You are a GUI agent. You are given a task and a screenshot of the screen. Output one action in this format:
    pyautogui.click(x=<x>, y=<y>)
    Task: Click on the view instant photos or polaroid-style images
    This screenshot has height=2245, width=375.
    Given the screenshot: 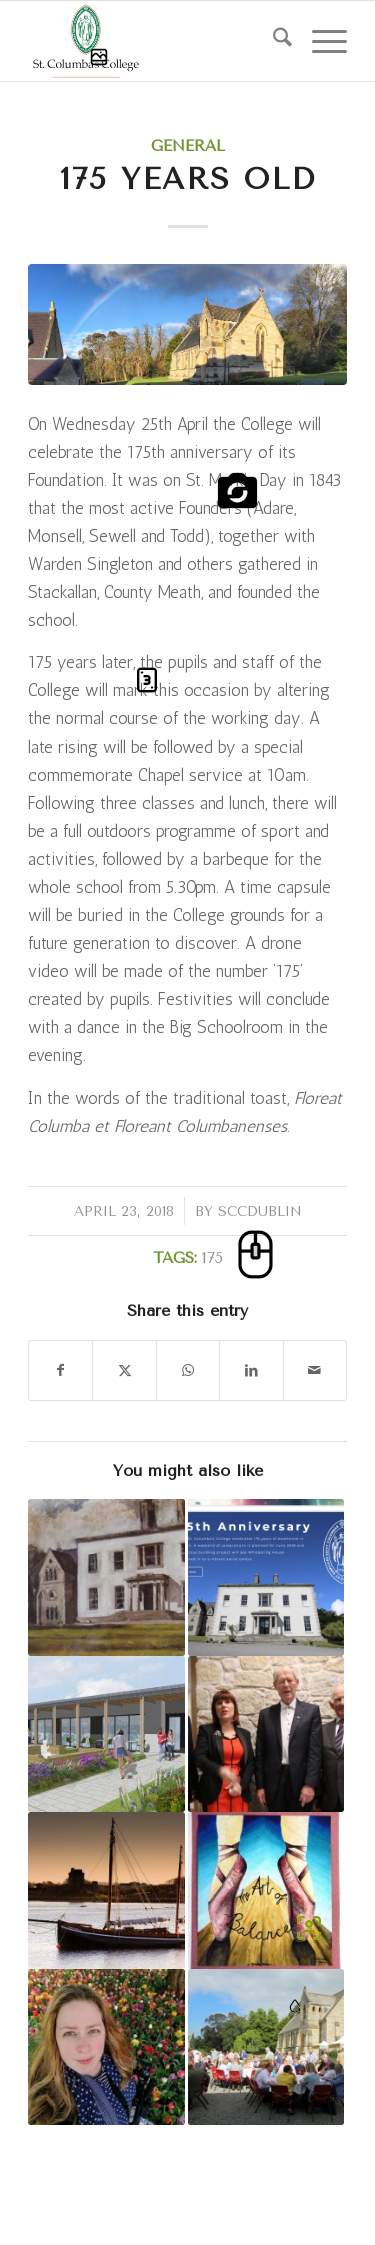 What is the action you would take?
    pyautogui.click(x=99, y=57)
    